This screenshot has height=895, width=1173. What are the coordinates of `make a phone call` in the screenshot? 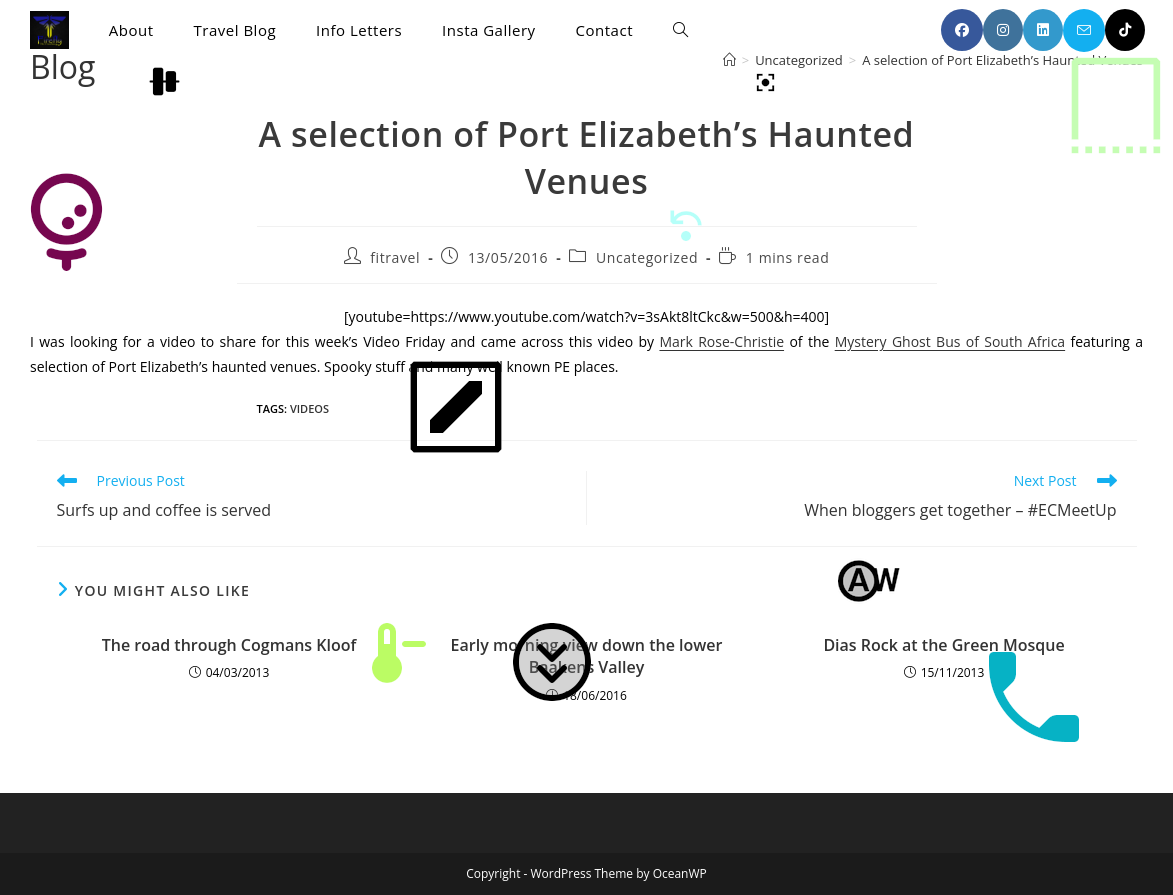 It's located at (1034, 697).